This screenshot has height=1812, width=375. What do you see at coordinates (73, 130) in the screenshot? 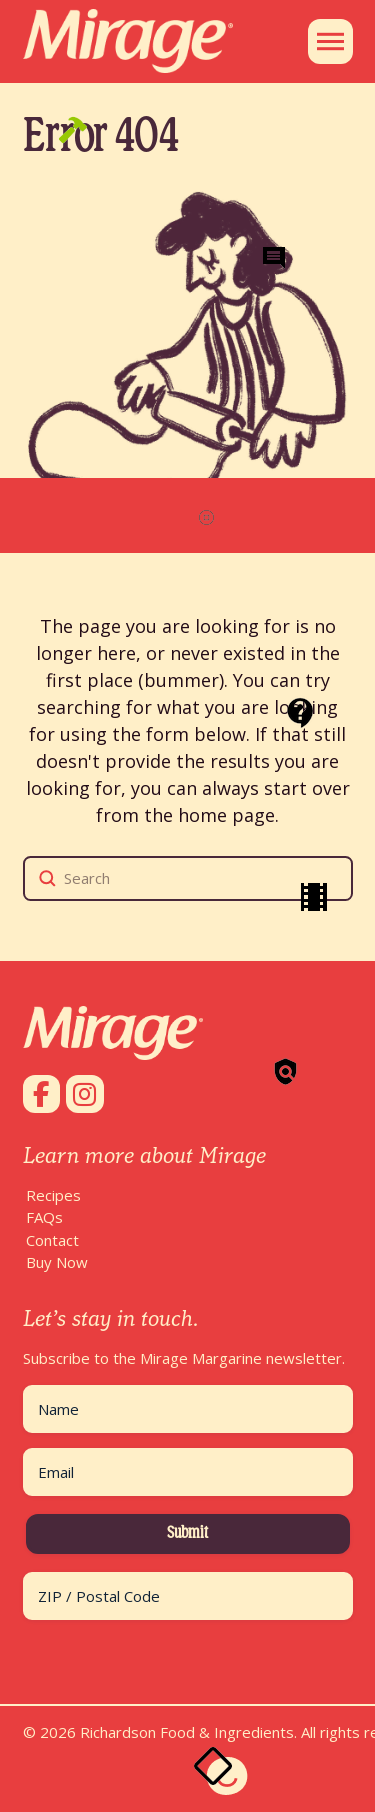
I see `access build or developer tools` at bounding box center [73, 130].